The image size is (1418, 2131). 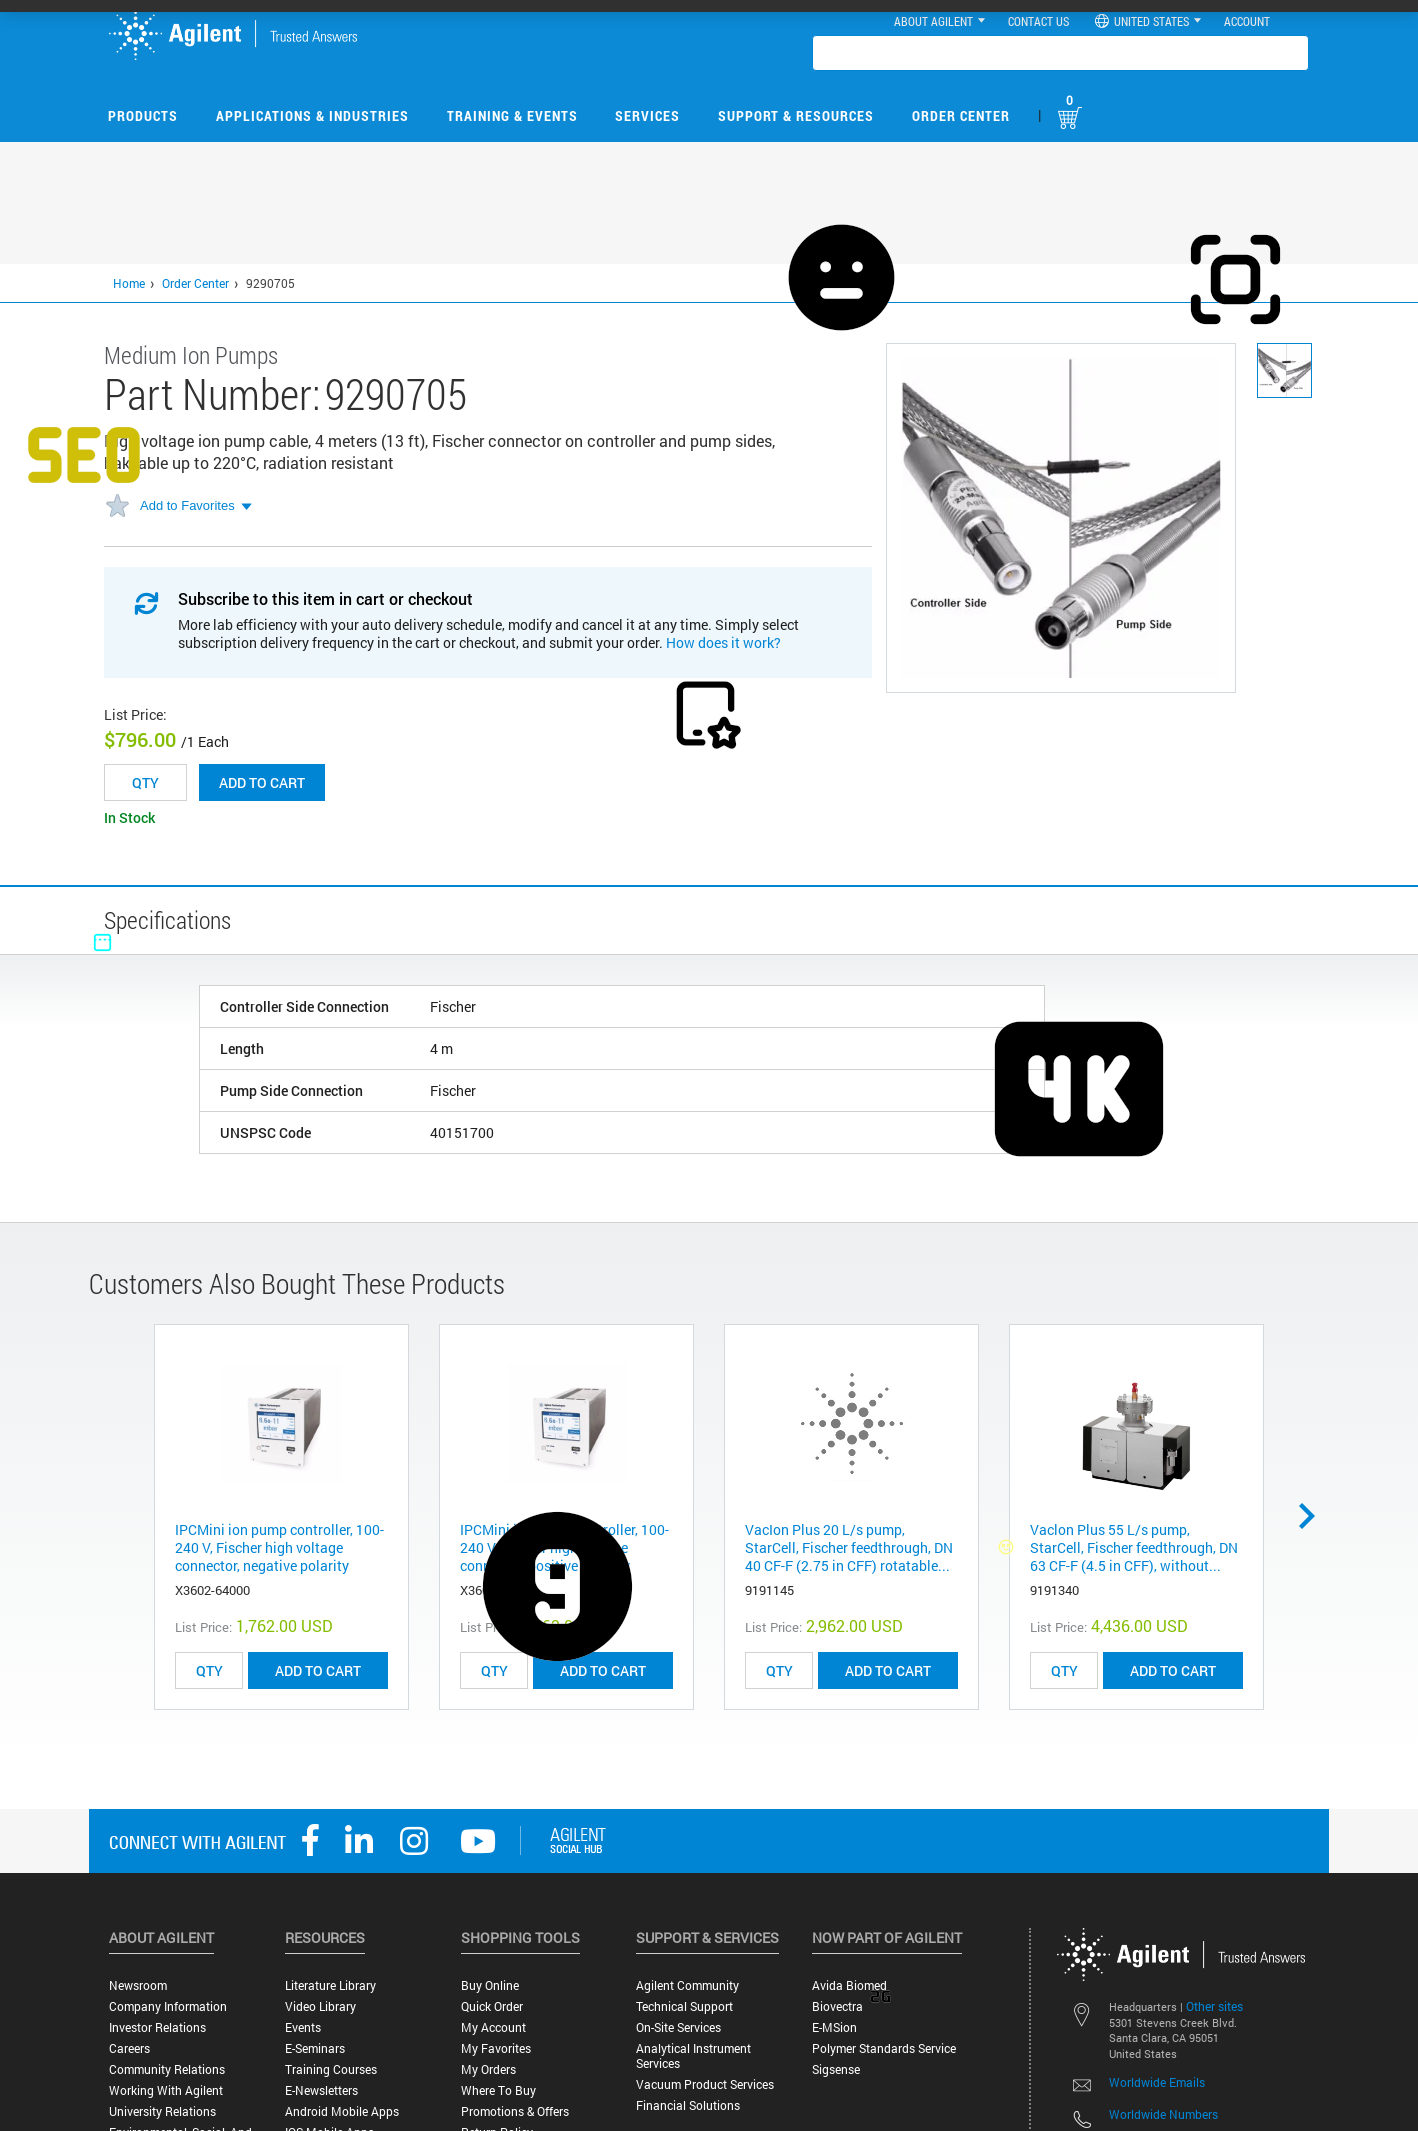 What do you see at coordinates (880, 1996) in the screenshot?
I see `indicates 2G cellular network connection` at bounding box center [880, 1996].